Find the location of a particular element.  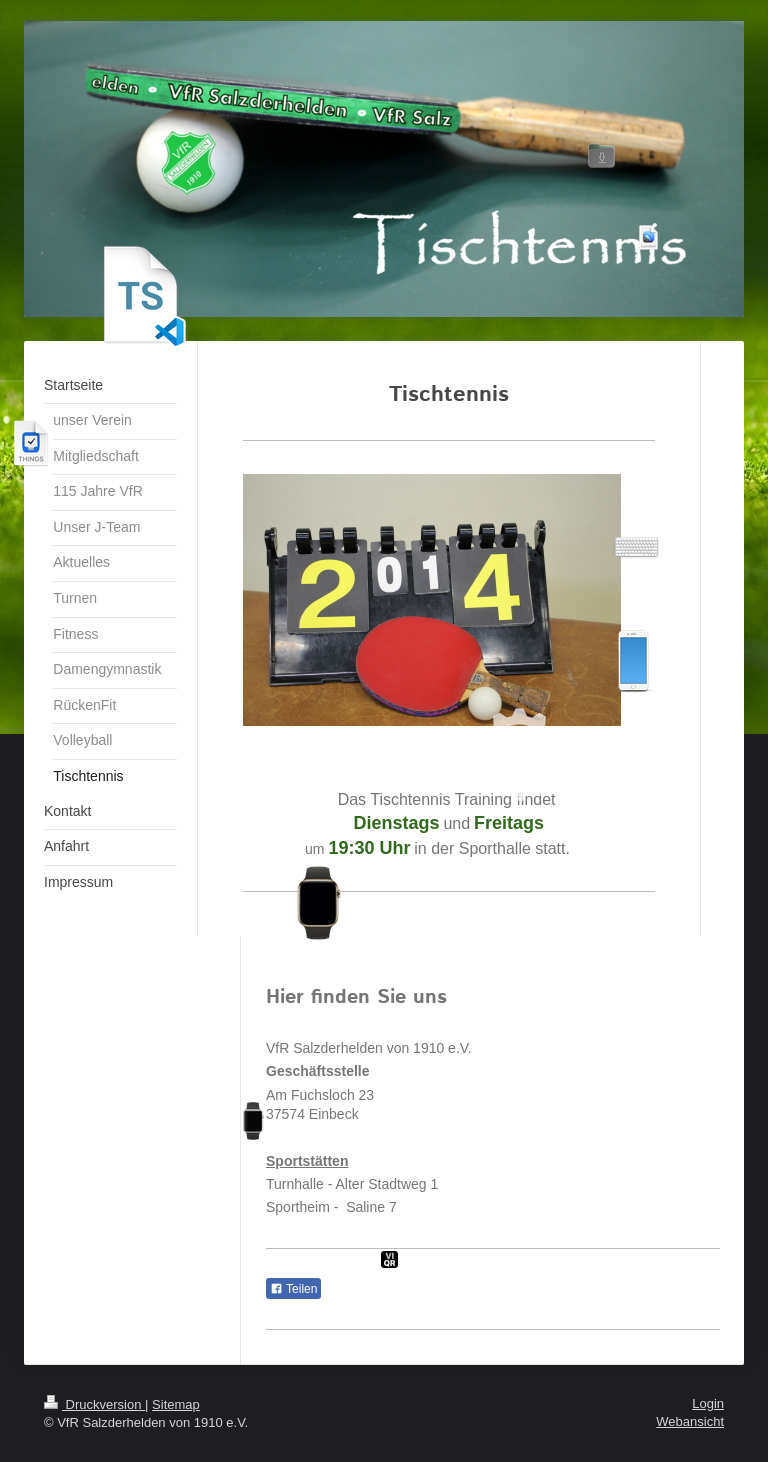

switch to Vietnamese VIQR input method is located at coordinates (389, 1259).